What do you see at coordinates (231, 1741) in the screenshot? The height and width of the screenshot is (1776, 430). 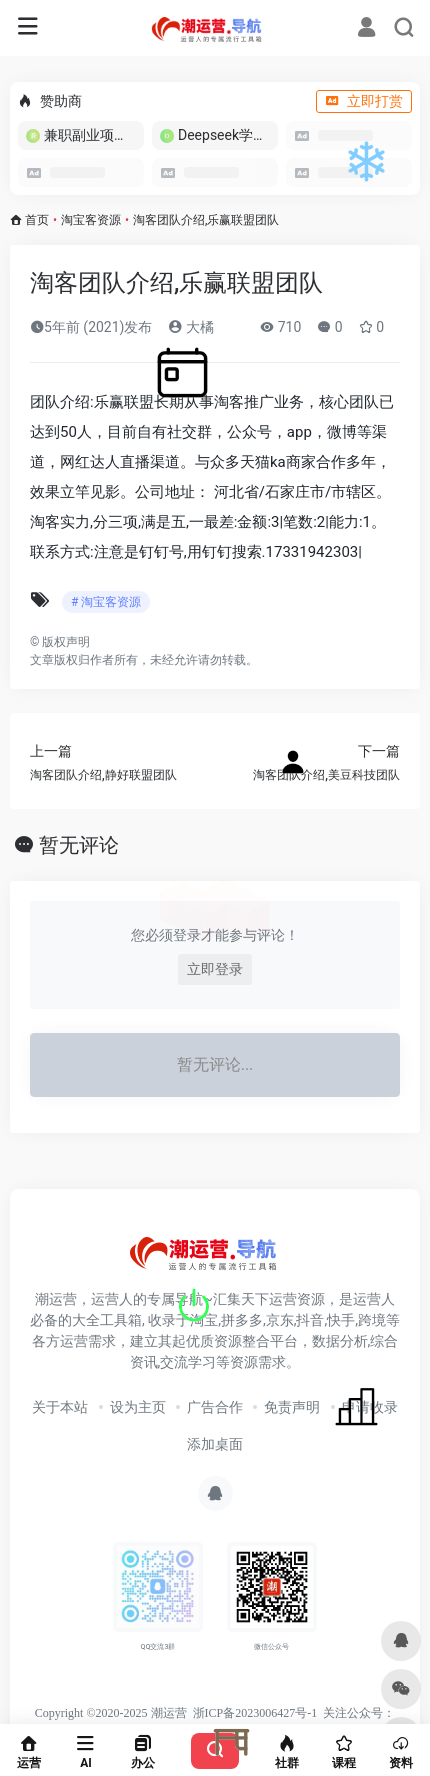 I see `access workspace or desk booking` at bounding box center [231, 1741].